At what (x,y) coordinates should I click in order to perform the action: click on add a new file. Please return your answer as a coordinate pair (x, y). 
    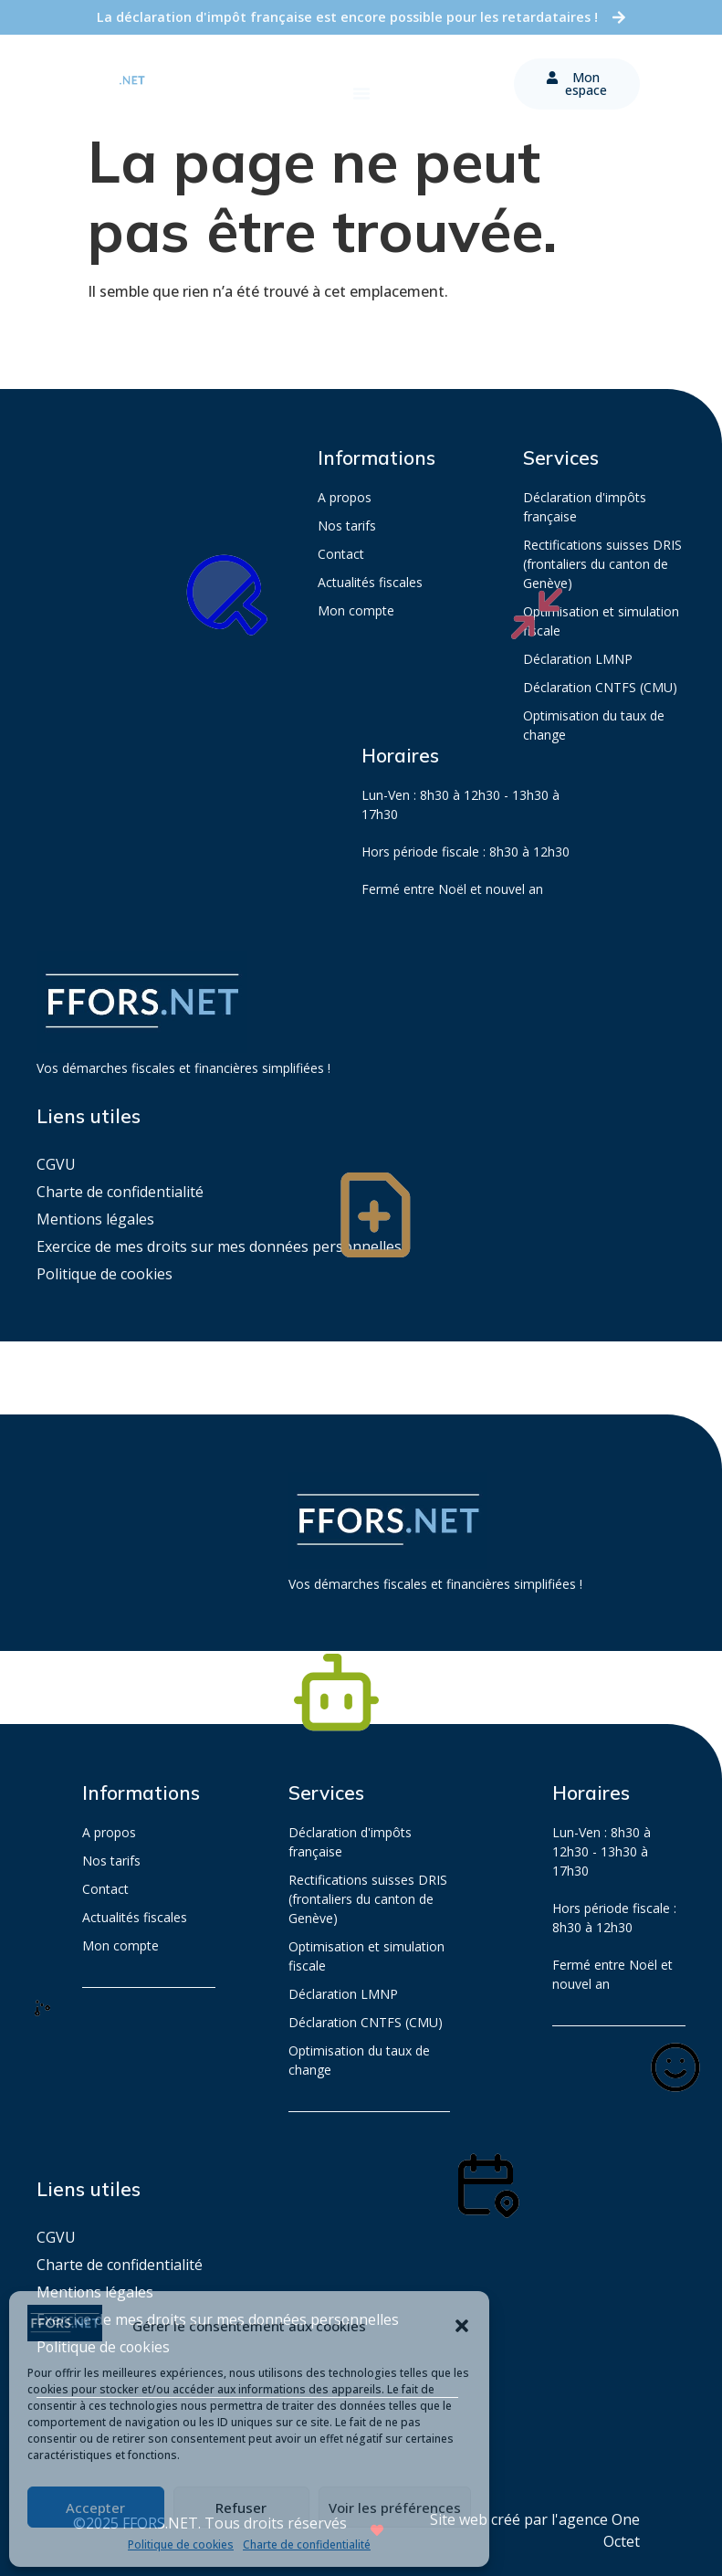
    Looking at the image, I should click on (372, 1214).